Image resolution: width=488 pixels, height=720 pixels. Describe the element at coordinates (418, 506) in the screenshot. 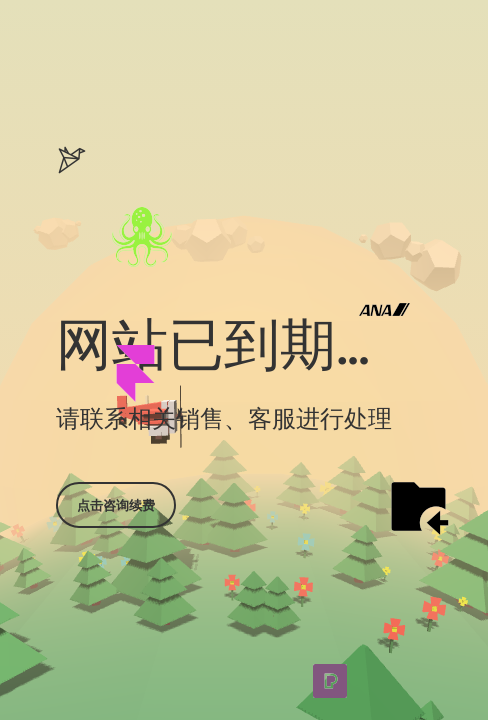

I see `view received files or downloads` at that location.